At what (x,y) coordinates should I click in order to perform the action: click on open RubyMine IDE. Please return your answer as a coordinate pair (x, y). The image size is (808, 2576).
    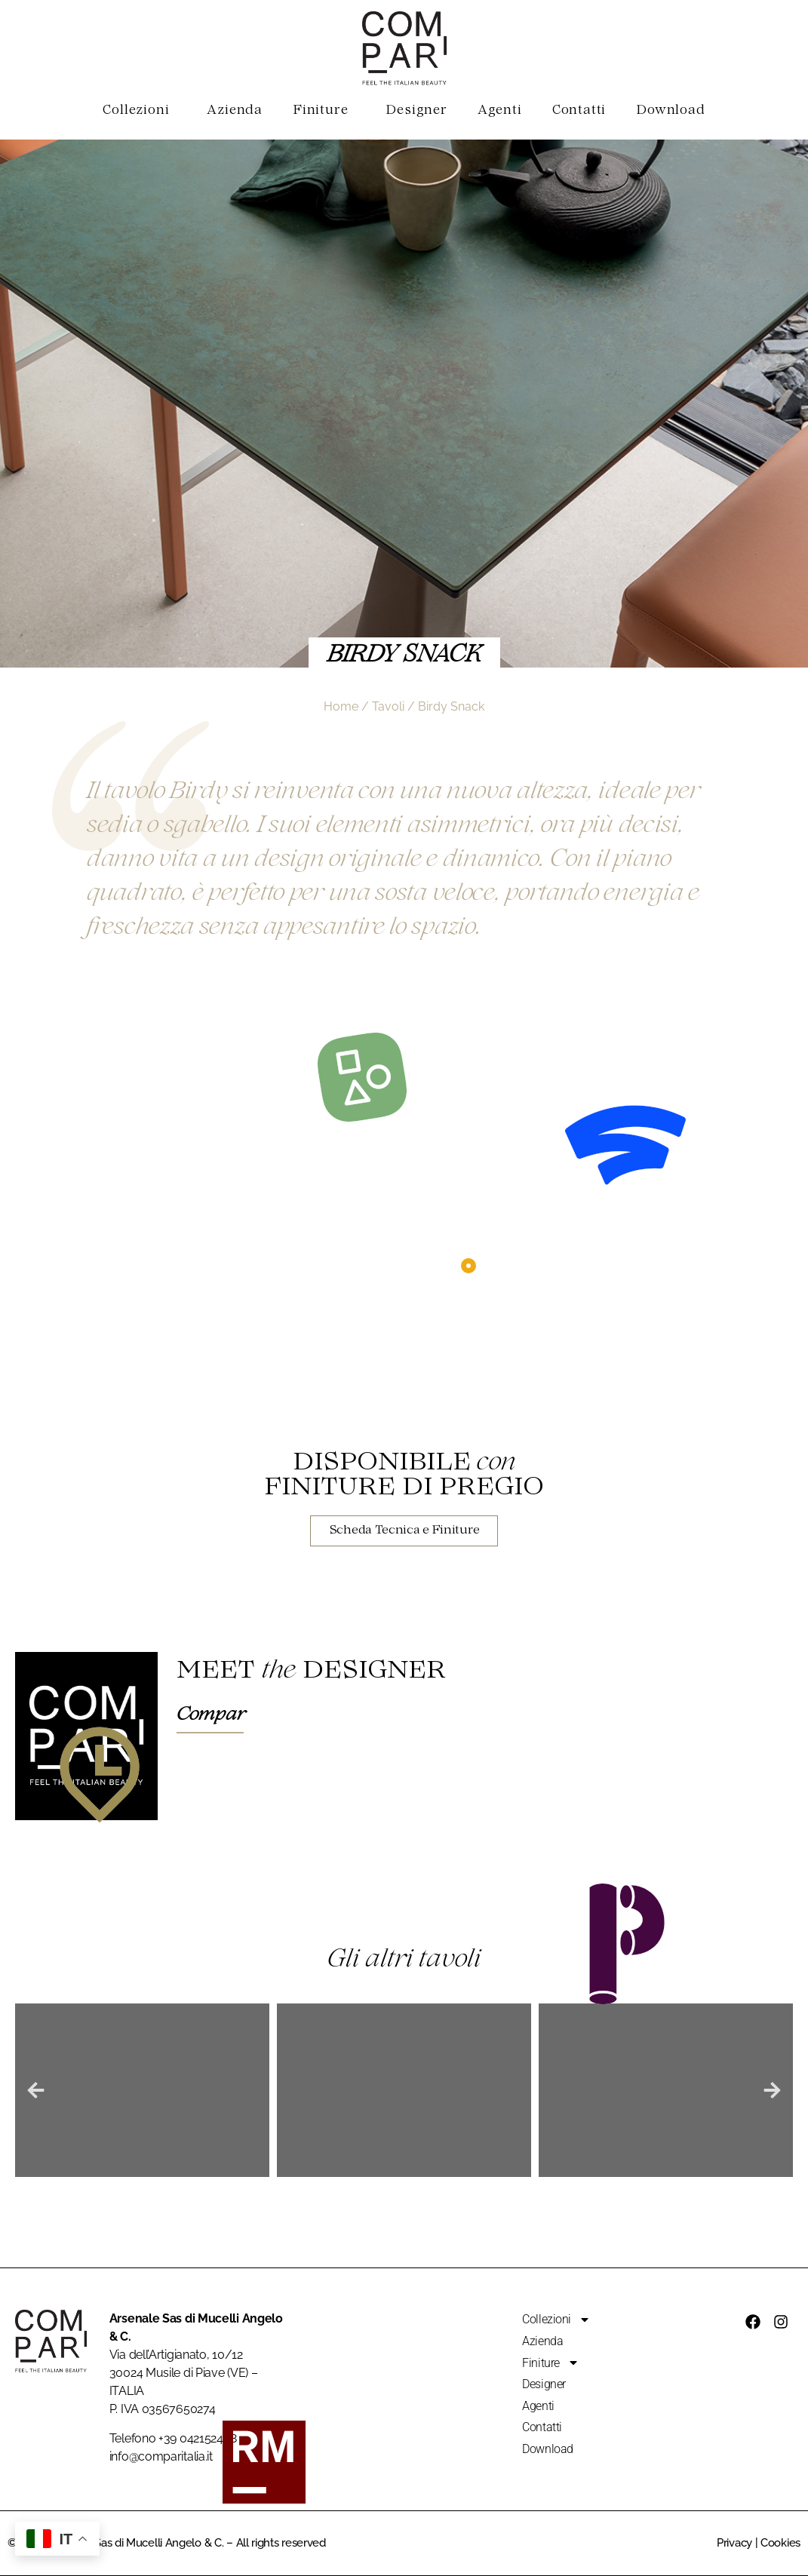
    Looking at the image, I should click on (264, 2462).